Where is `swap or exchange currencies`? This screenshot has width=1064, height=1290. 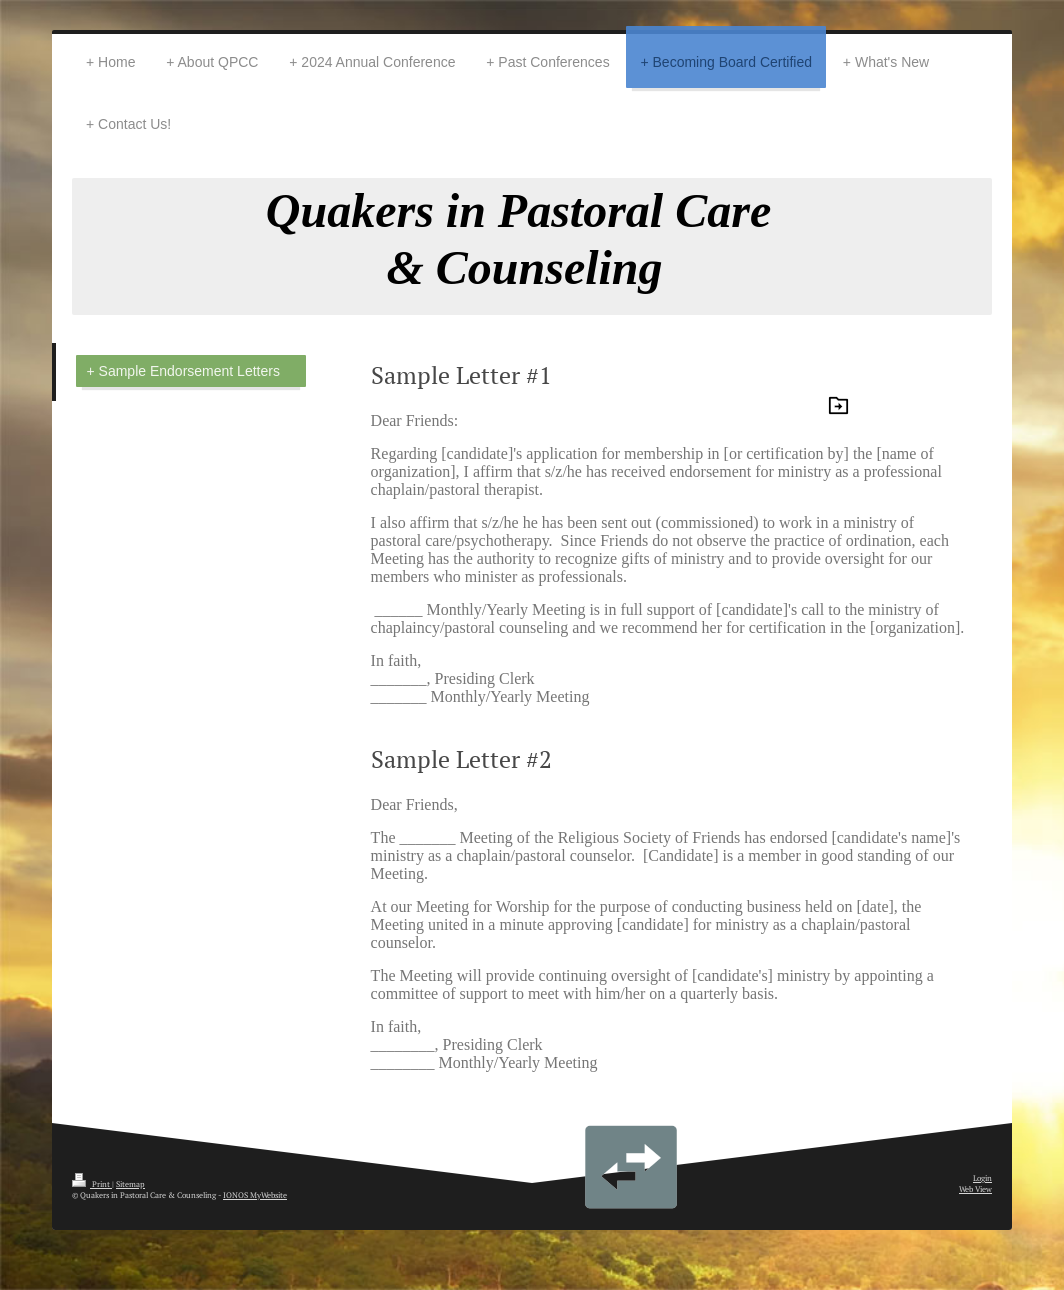
swap or exchange currencies is located at coordinates (631, 1167).